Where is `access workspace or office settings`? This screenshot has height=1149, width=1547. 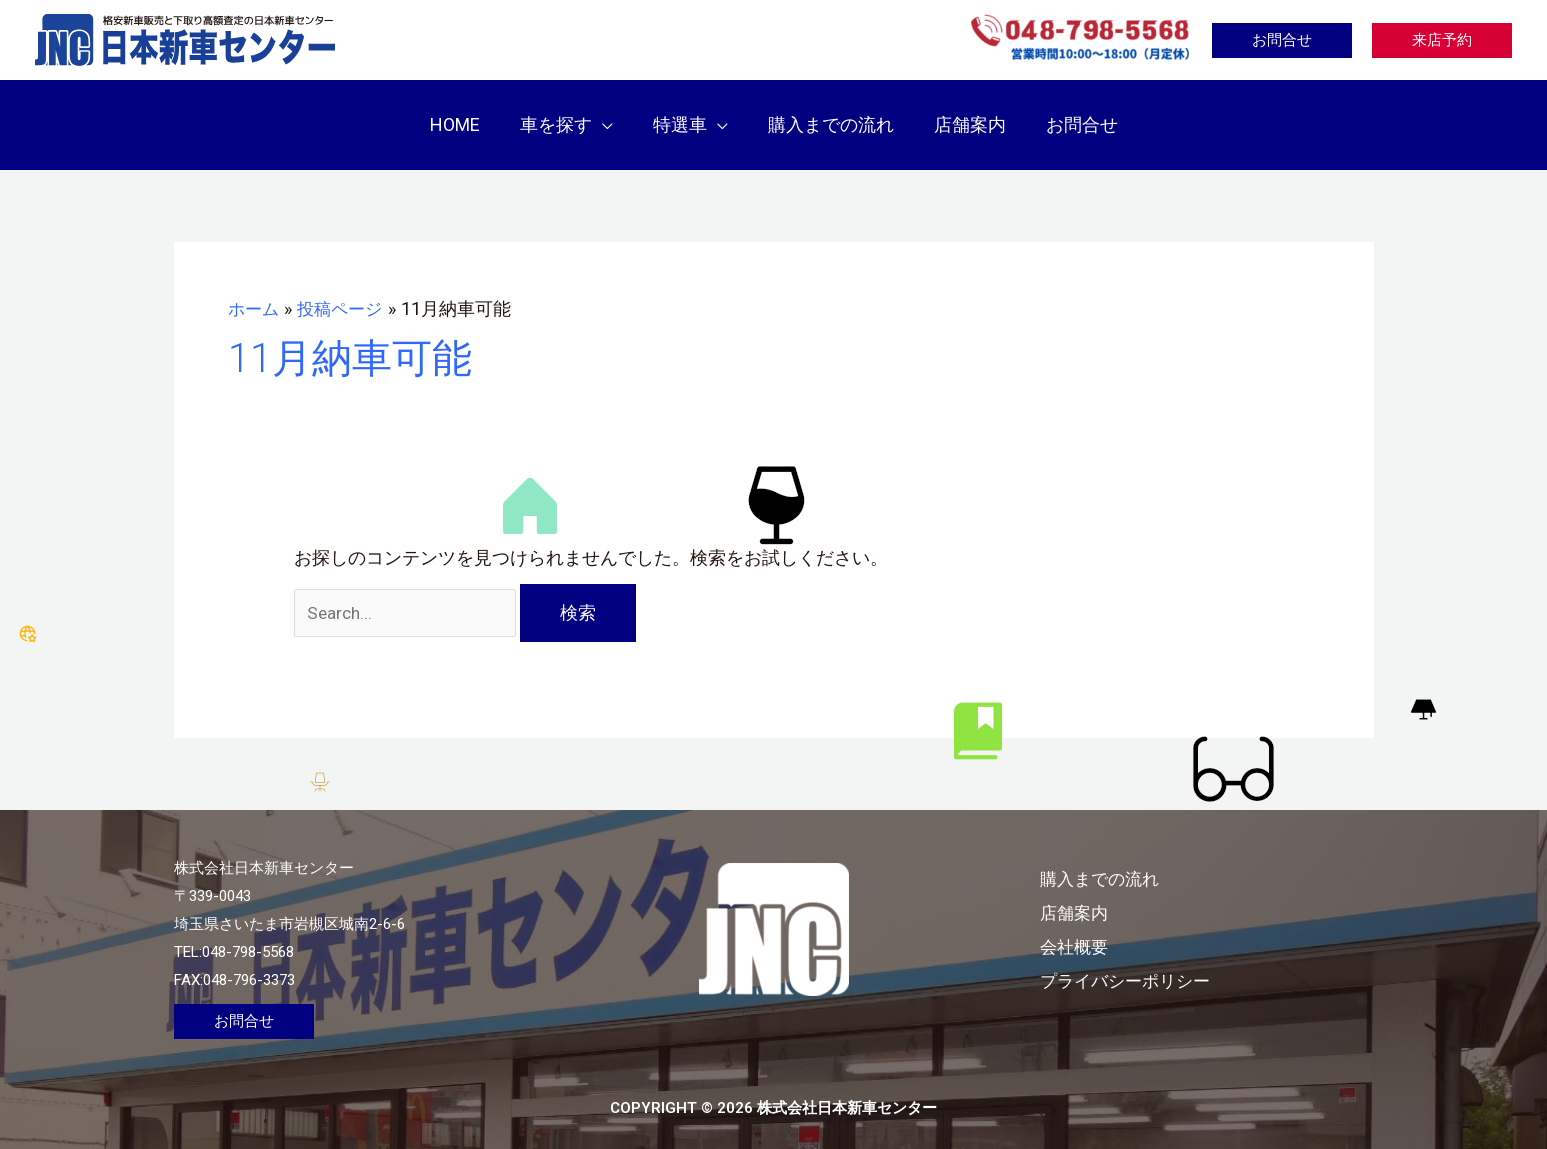
access workspace or office settings is located at coordinates (320, 782).